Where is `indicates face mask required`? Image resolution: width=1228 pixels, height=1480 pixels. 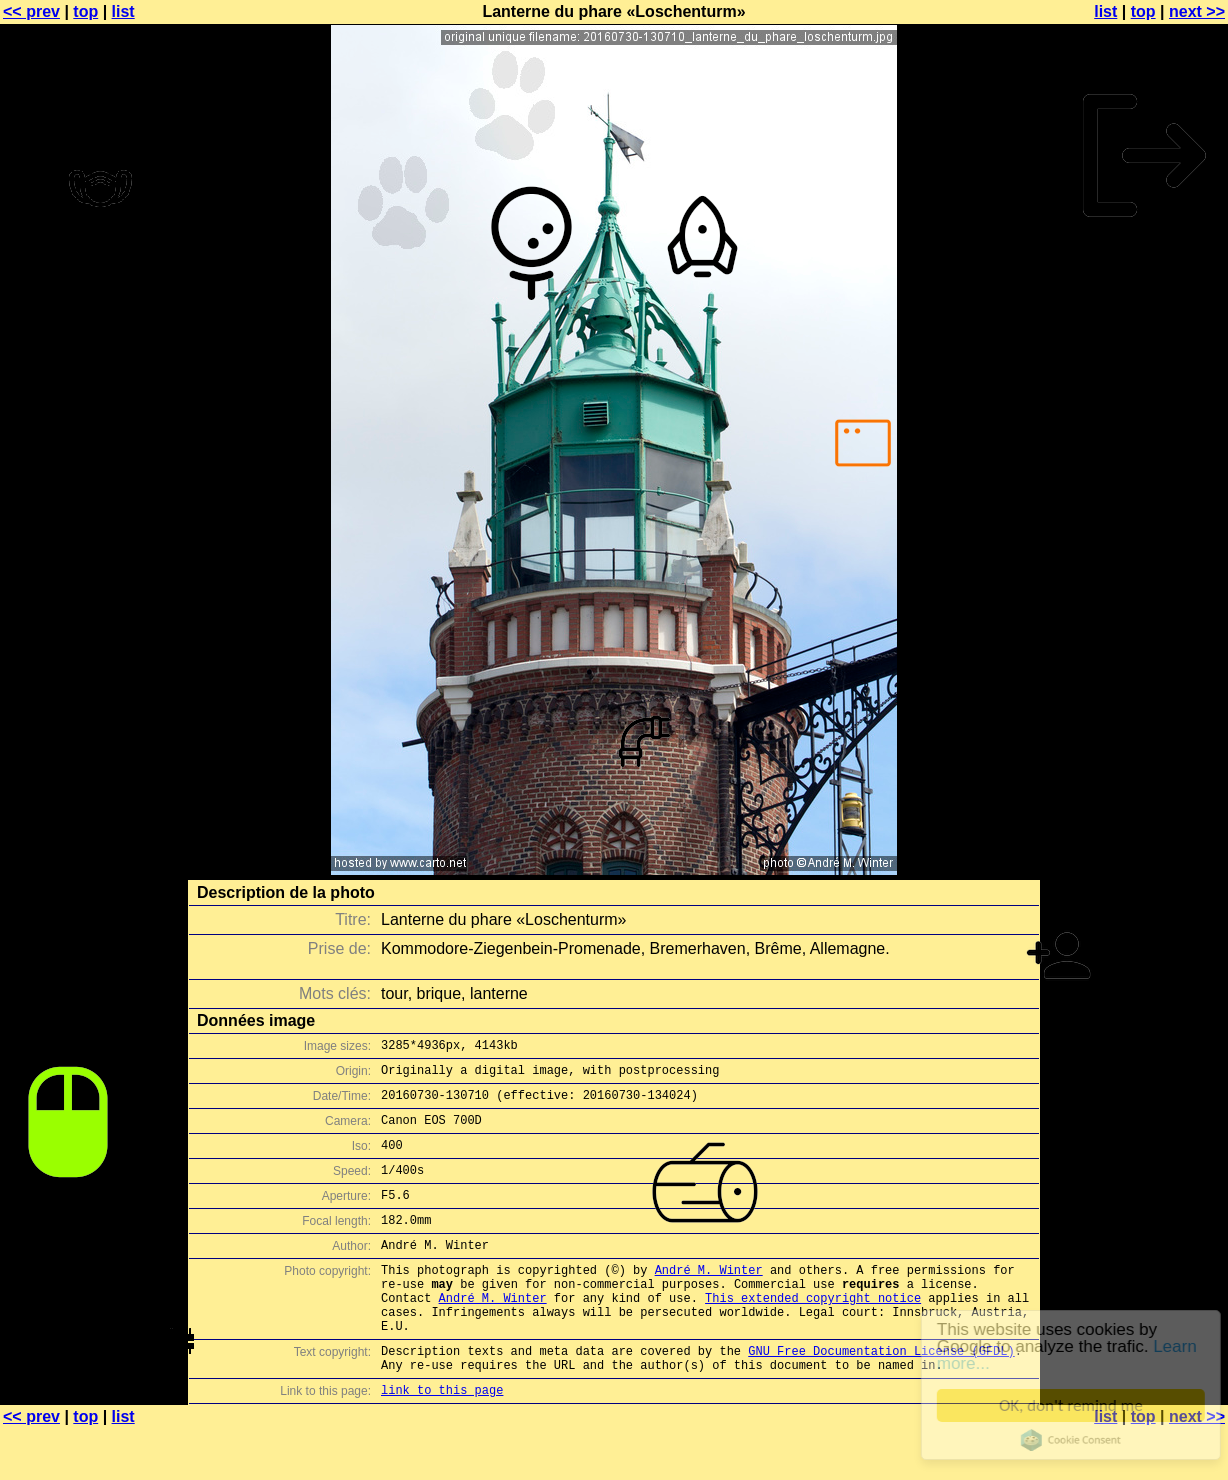
indicates face mask required is located at coordinates (100, 188).